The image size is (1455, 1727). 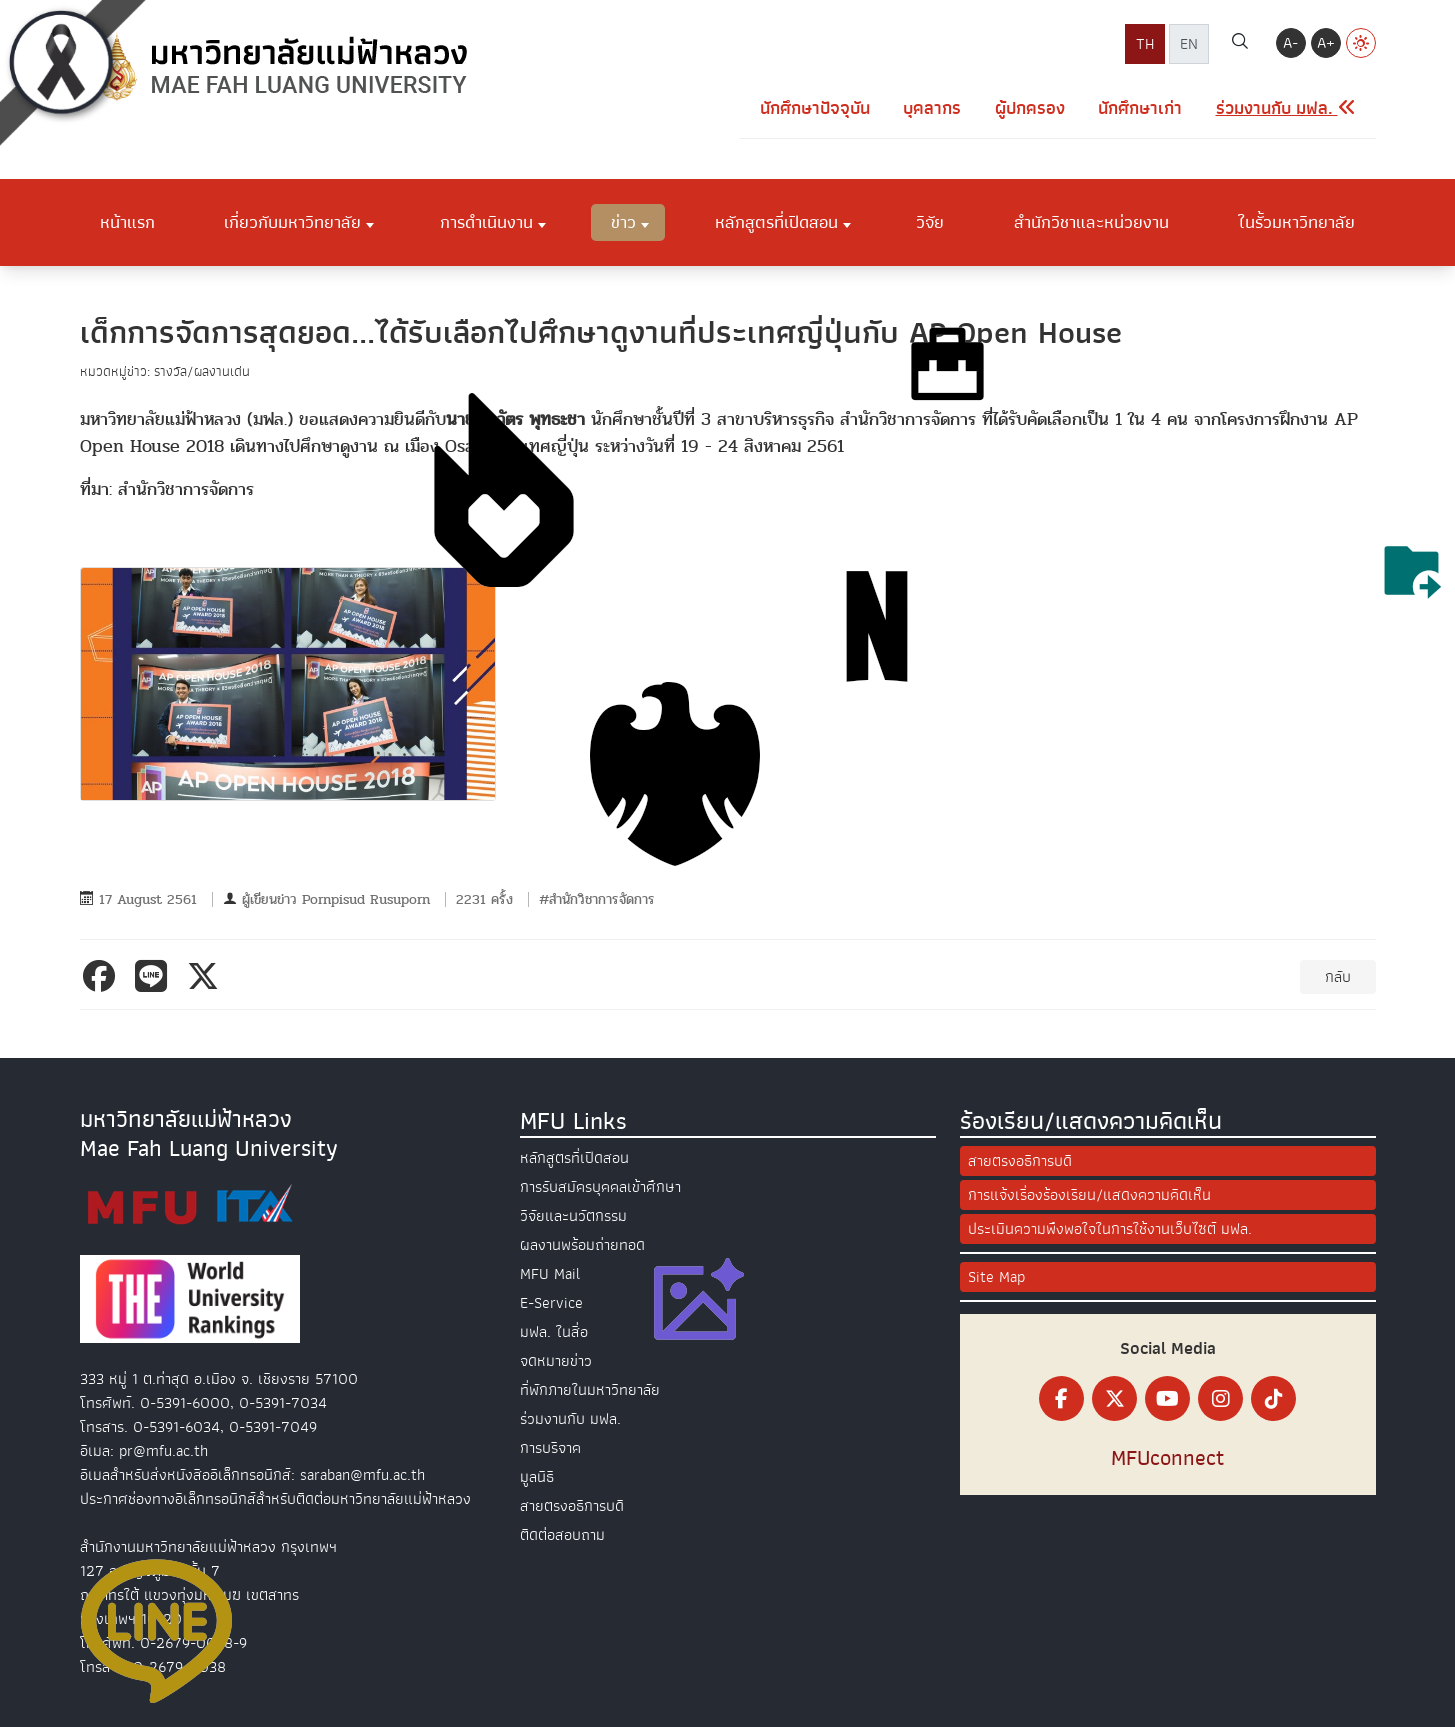 I want to click on visit fandom wiki website, so click(x=504, y=490).